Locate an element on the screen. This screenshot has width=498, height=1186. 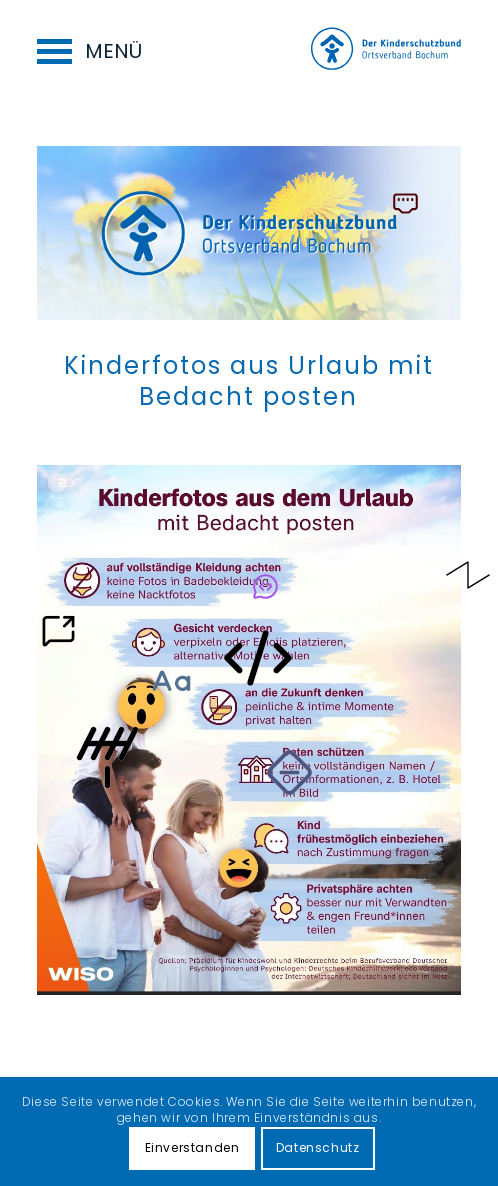
view or edit source code is located at coordinates (258, 658).